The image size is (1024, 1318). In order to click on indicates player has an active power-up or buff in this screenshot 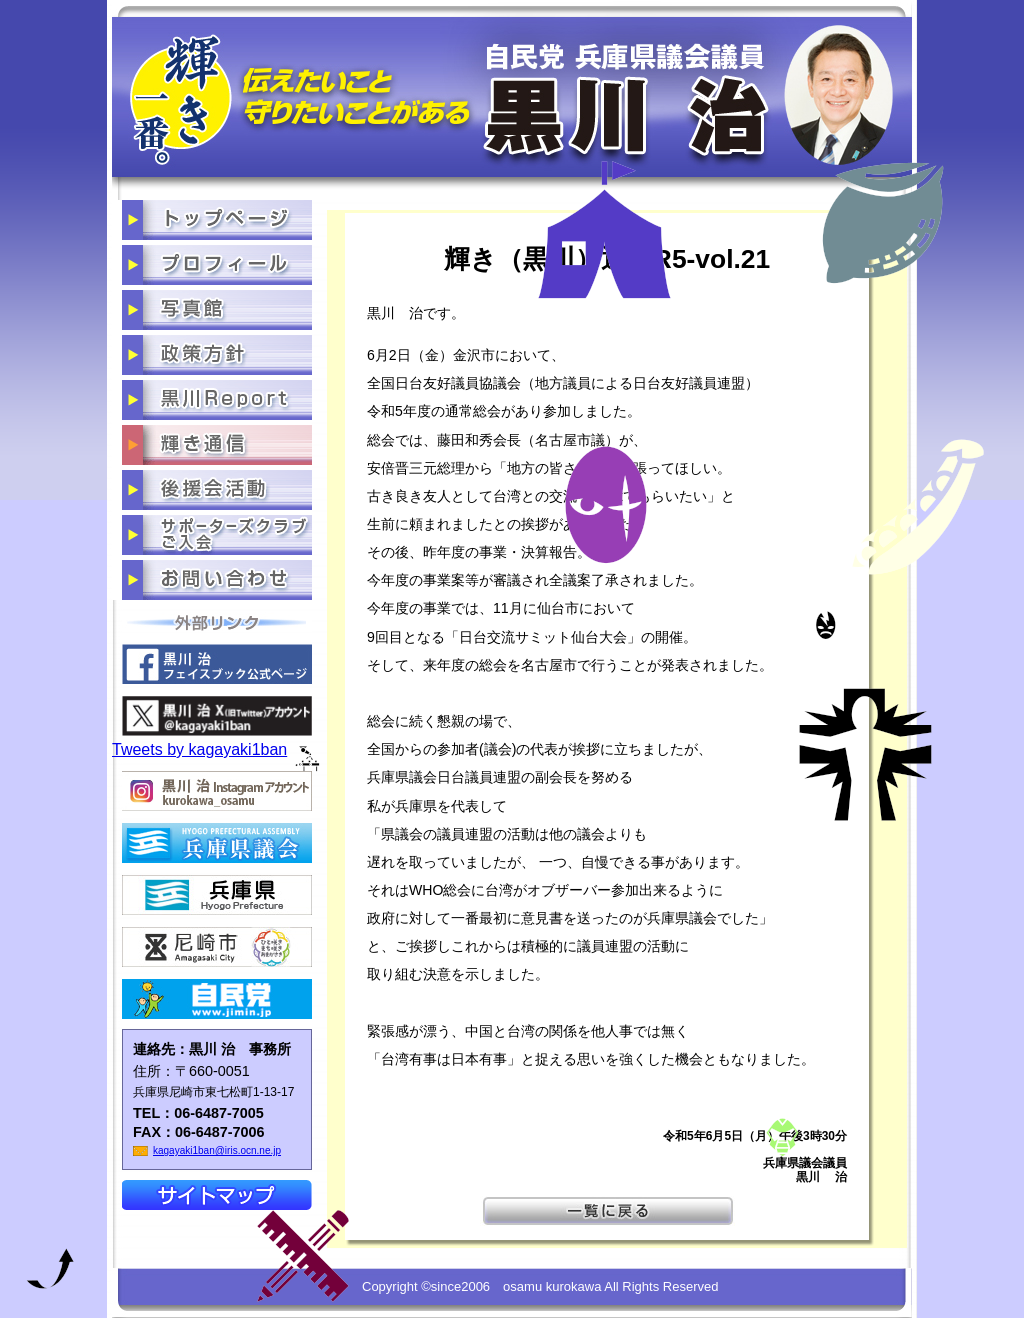, I will do `click(865, 754)`.